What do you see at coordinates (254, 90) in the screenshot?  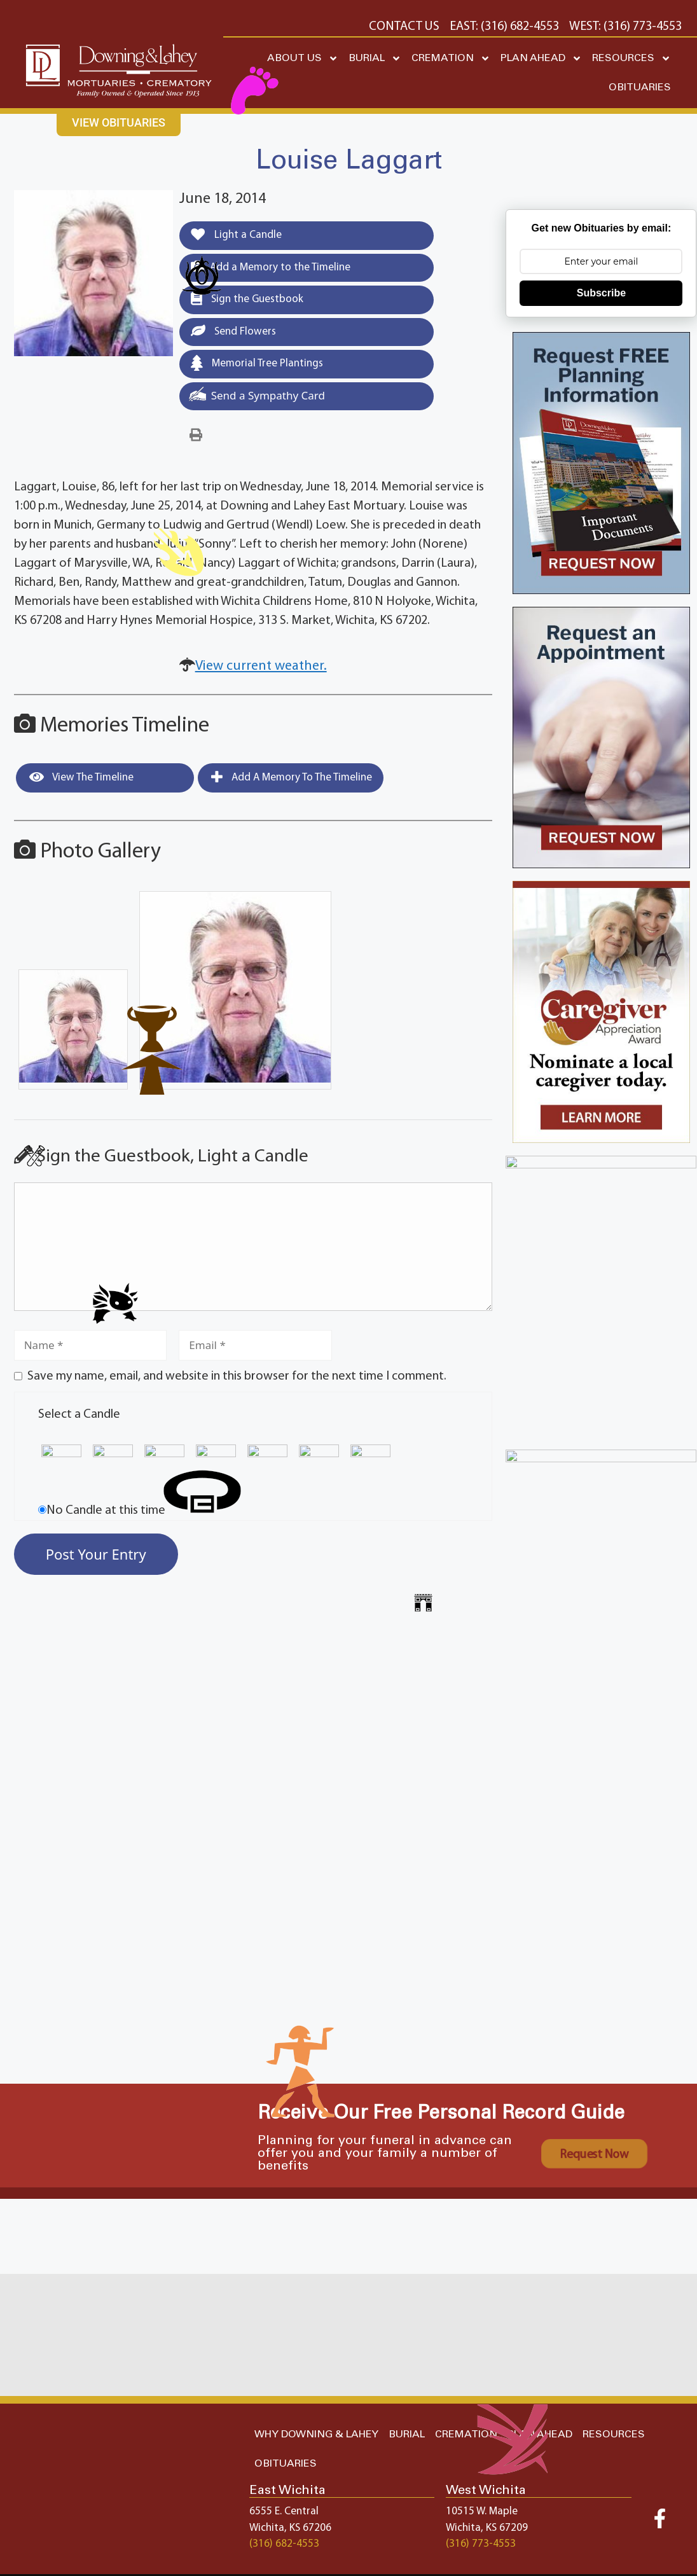 I see `track steps or walking activity` at bounding box center [254, 90].